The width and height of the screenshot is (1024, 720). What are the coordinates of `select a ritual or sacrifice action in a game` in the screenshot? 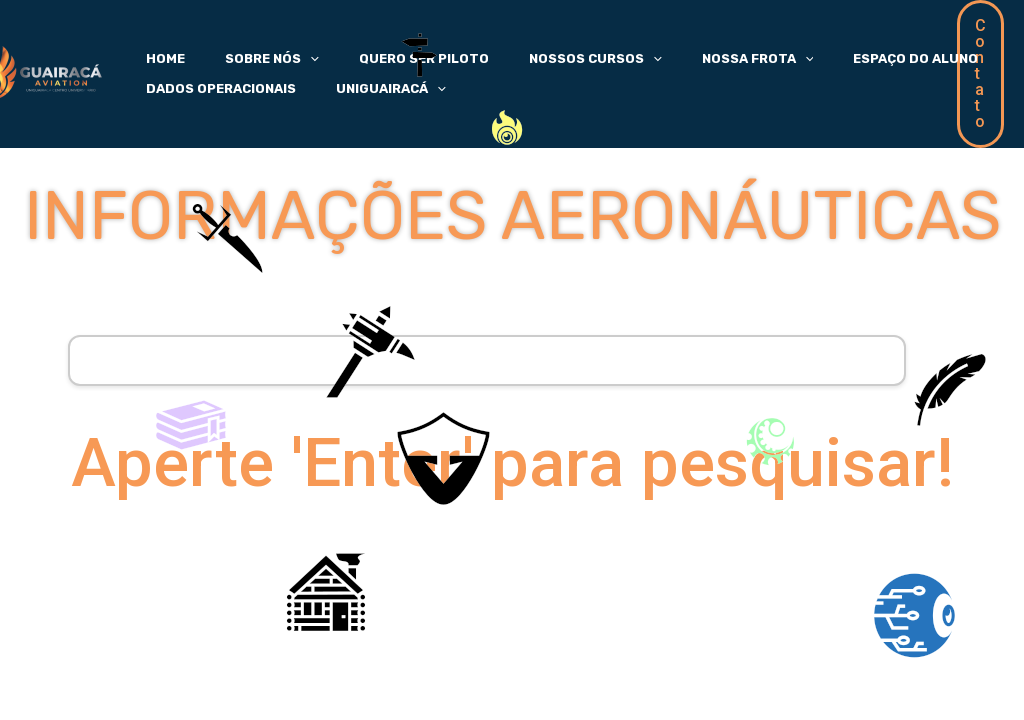 It's located at (227, 238).